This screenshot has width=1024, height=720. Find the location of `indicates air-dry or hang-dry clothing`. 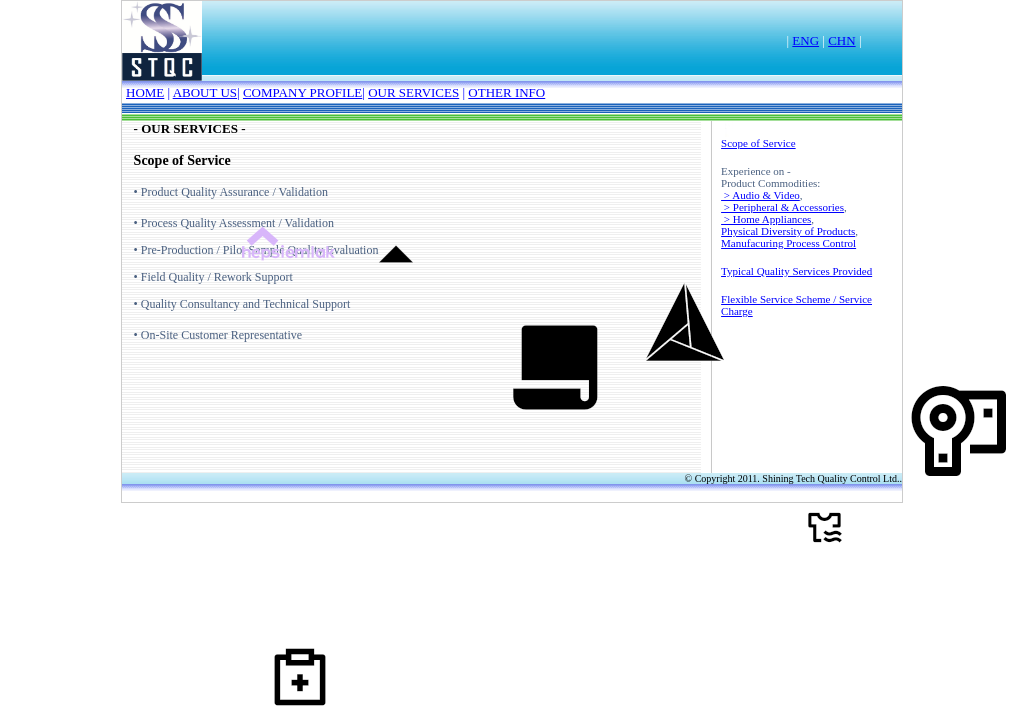

indicates air-dry or hang-dry clothing is located at coordinates (824, 527).